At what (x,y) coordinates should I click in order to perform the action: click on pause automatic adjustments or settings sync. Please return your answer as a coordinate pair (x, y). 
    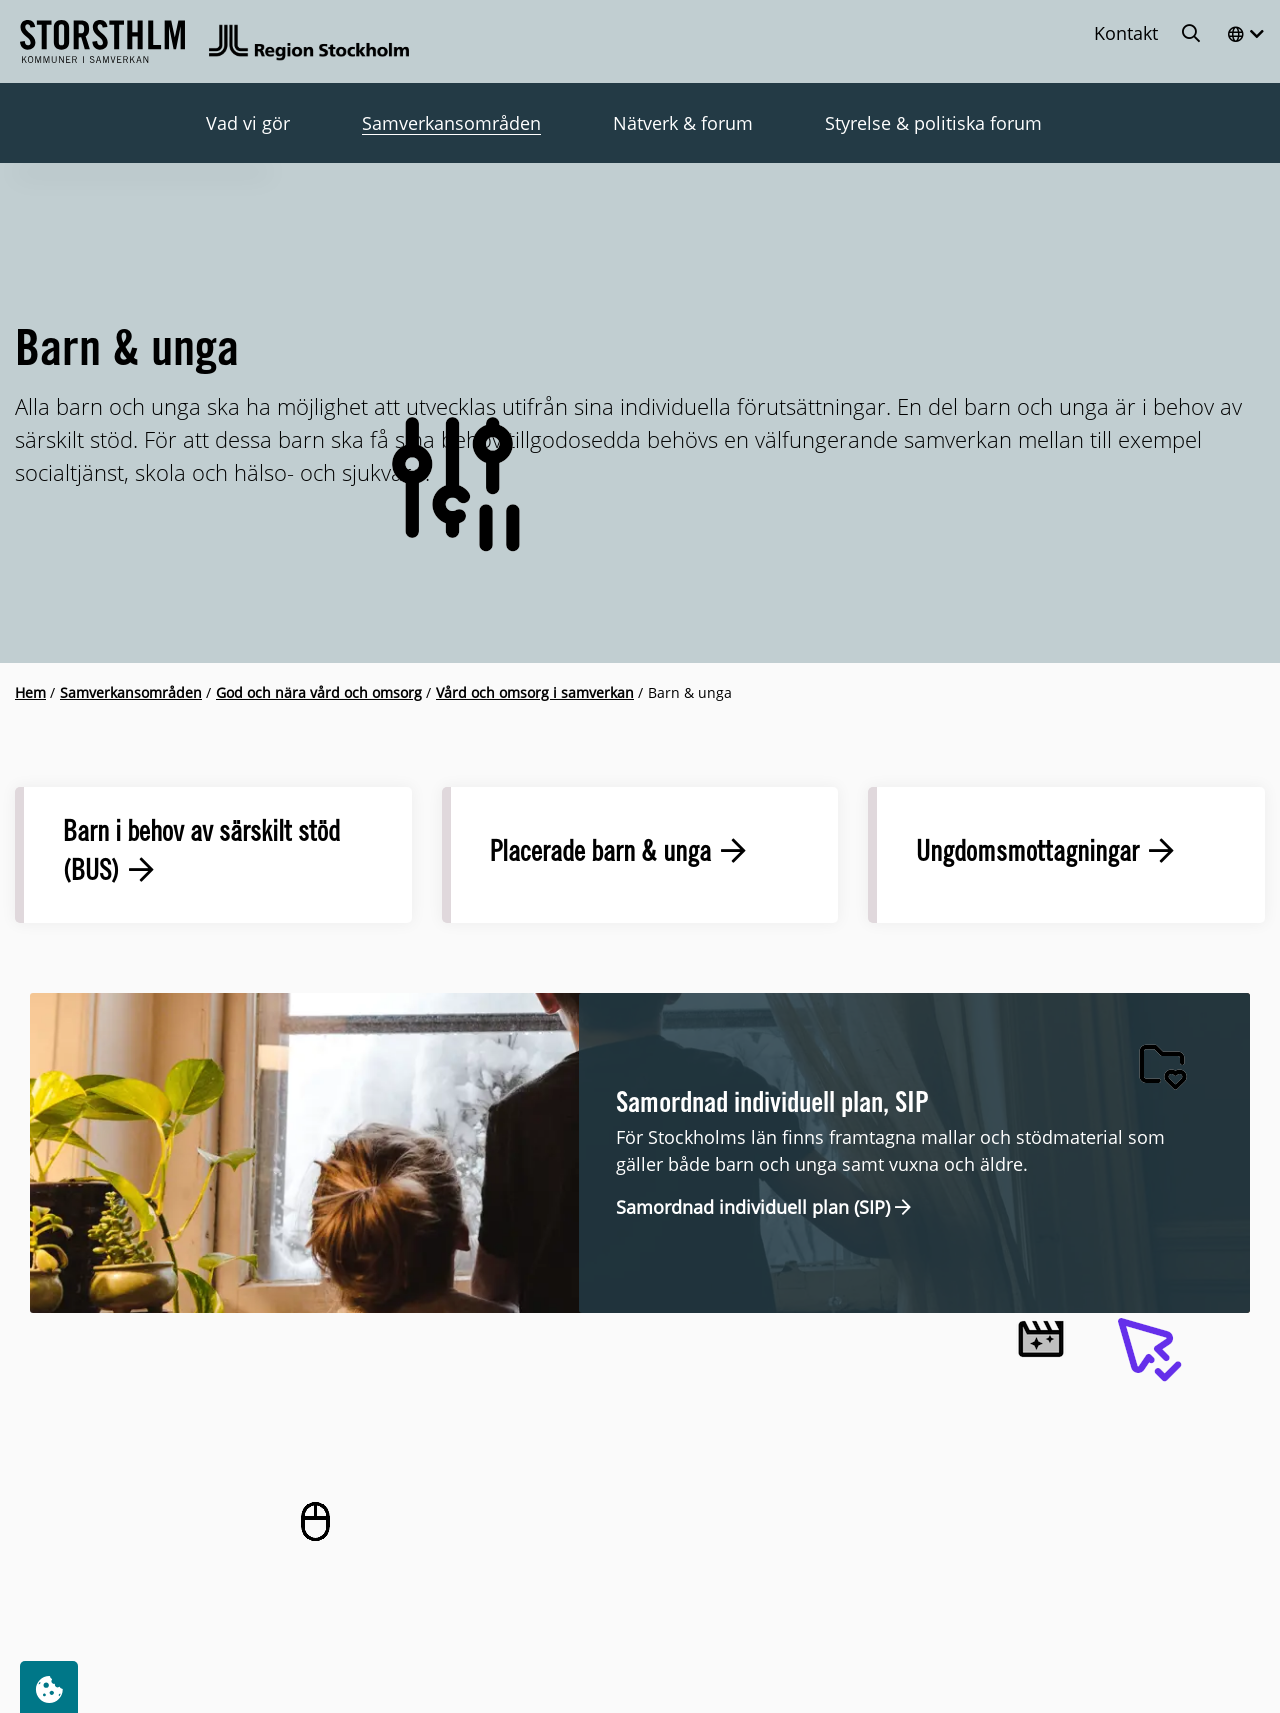
    Looking at the image, I should click on (452, 477).